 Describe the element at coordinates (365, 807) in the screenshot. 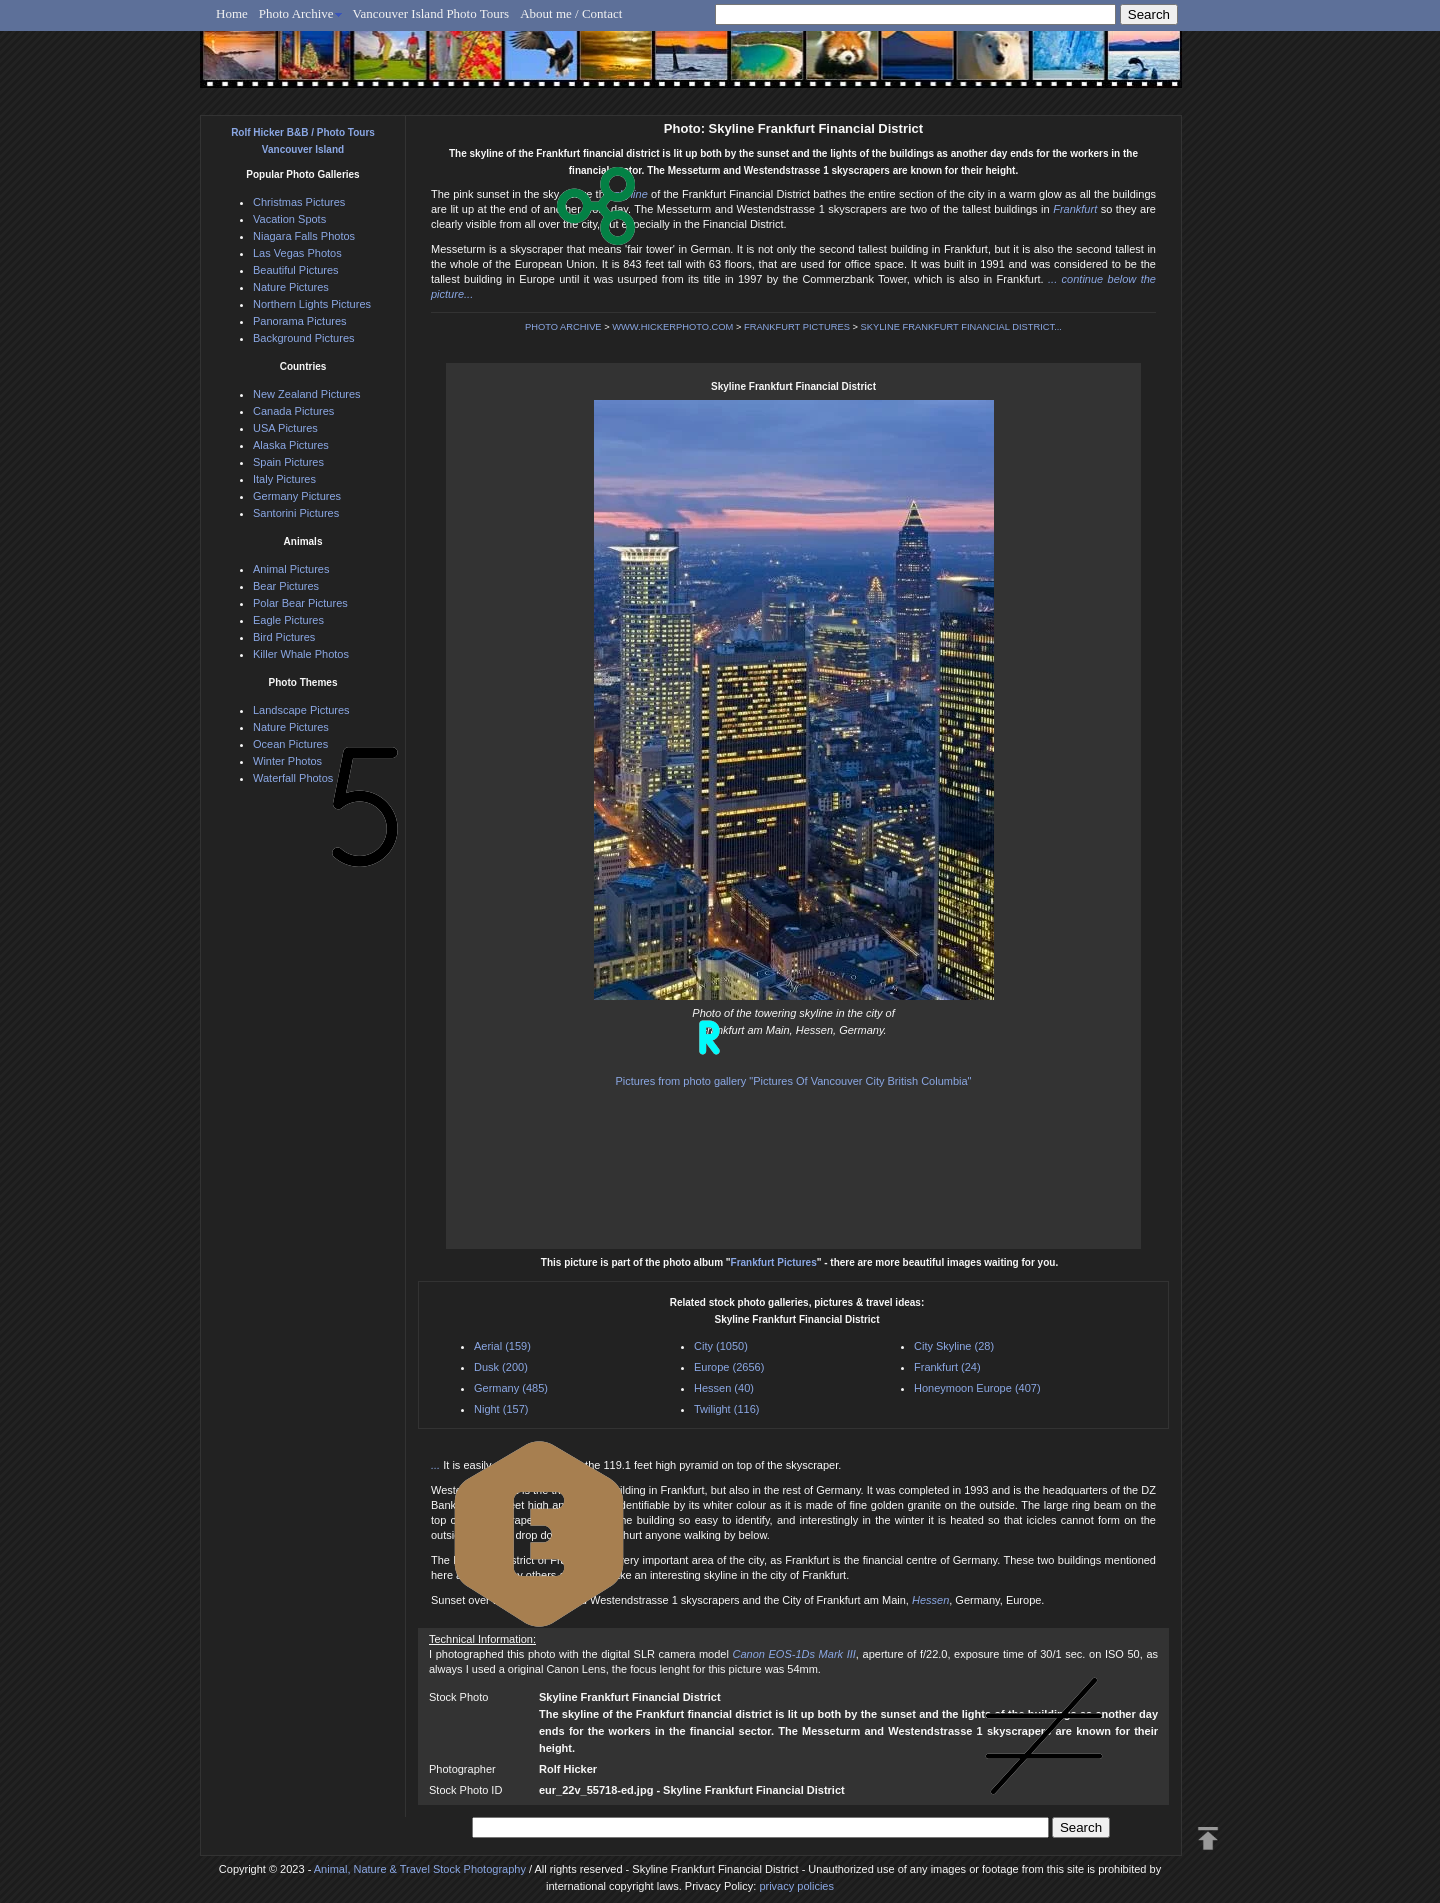

I see `indicates the number five in a list or sequence` at that location.